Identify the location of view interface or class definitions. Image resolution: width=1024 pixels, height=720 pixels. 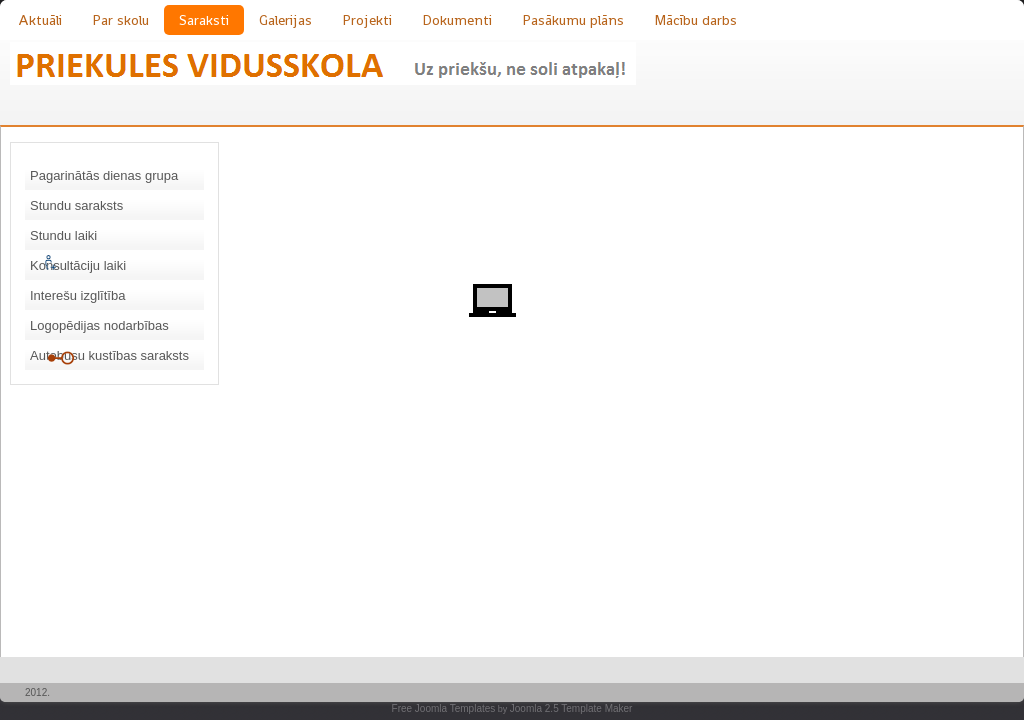
(61, 359).